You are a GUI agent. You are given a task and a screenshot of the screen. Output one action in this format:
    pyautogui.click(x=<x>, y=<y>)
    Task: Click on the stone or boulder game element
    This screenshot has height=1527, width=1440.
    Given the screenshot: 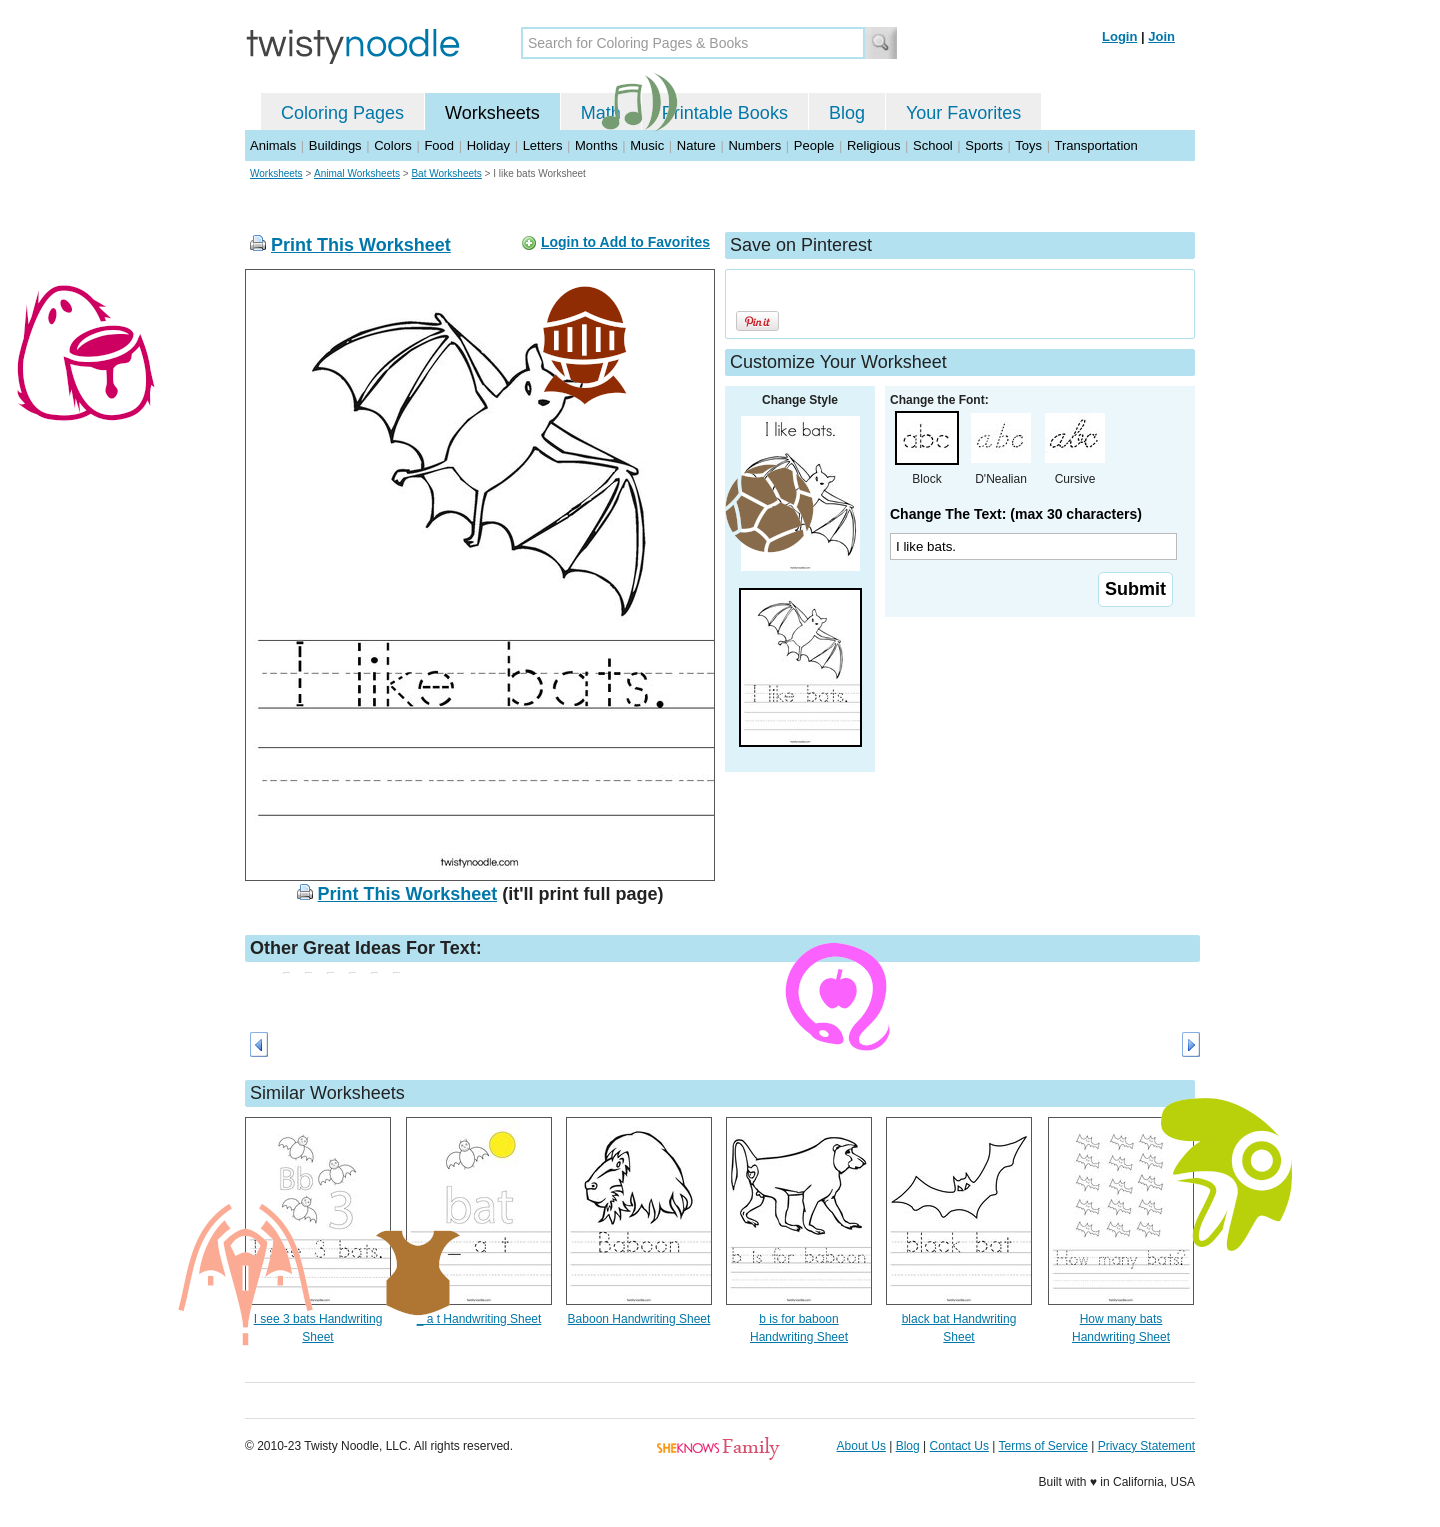 What is the action you would take?
    pyautogui.click(x=769, y=508)
    